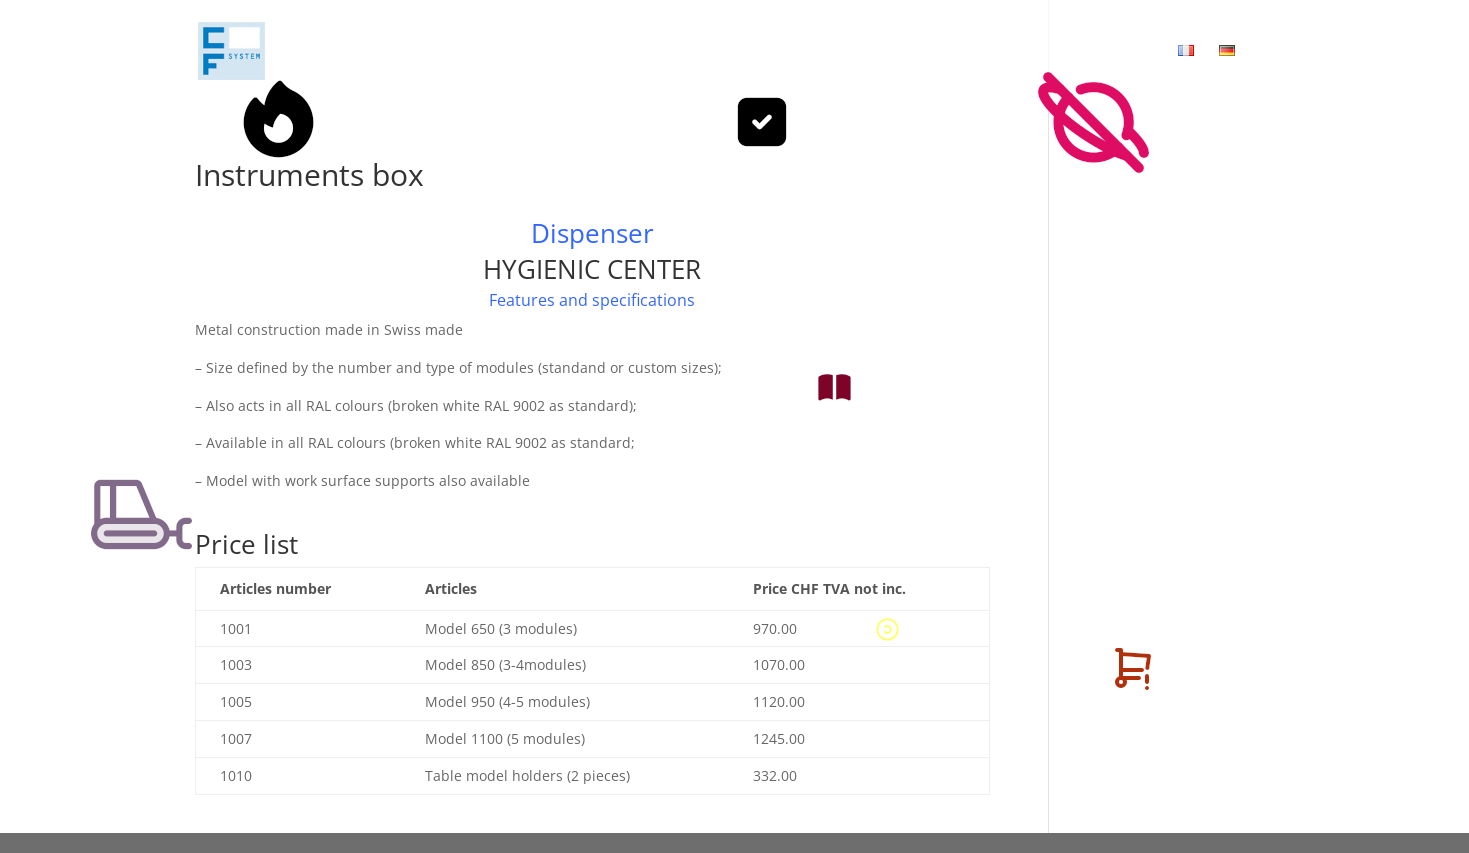 The image size is (1469, 853). I want to click on indicates copyleft licensing for content or software, so click(887, 629).